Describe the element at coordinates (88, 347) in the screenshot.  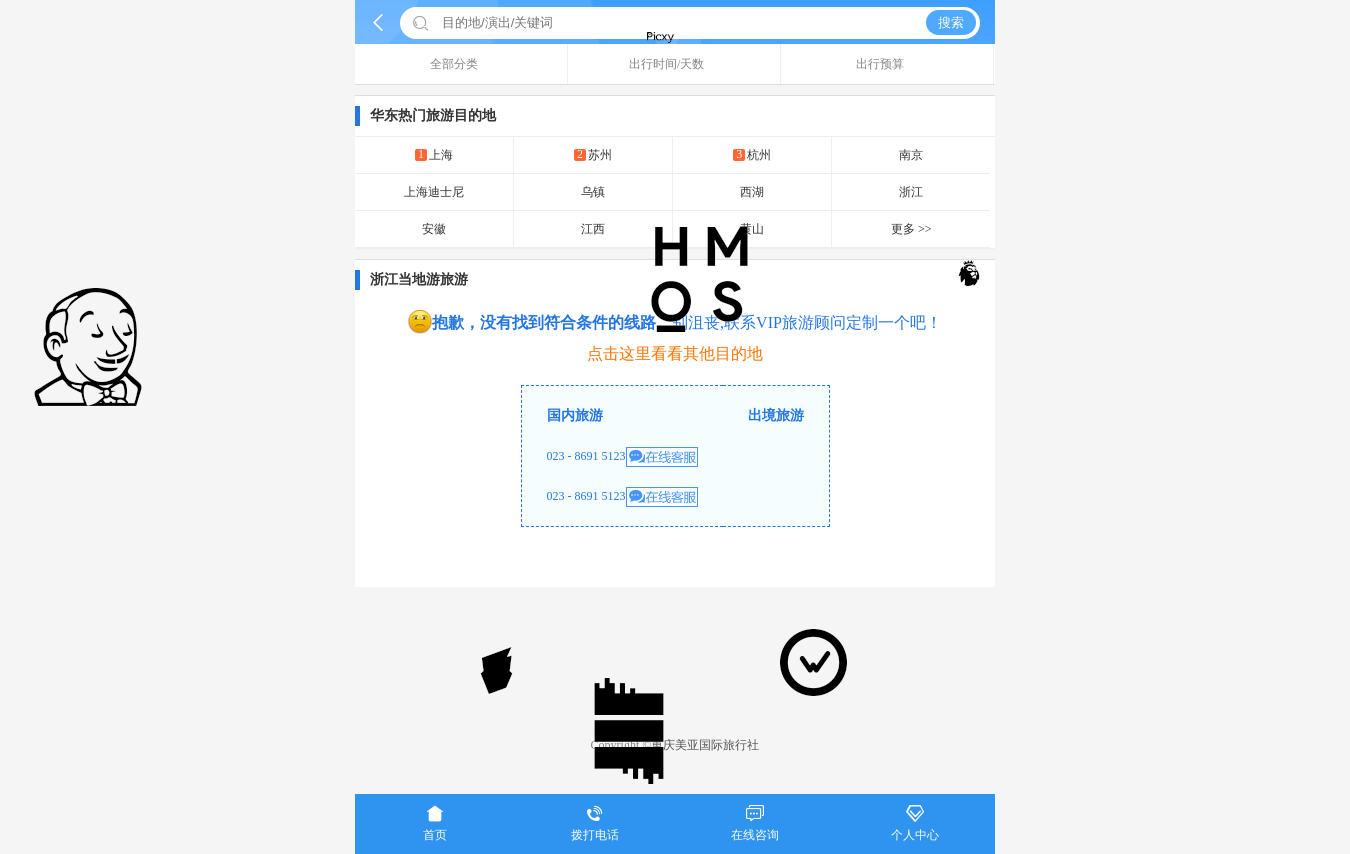
I see `jenkins CI/CD automation server logo` at that location.